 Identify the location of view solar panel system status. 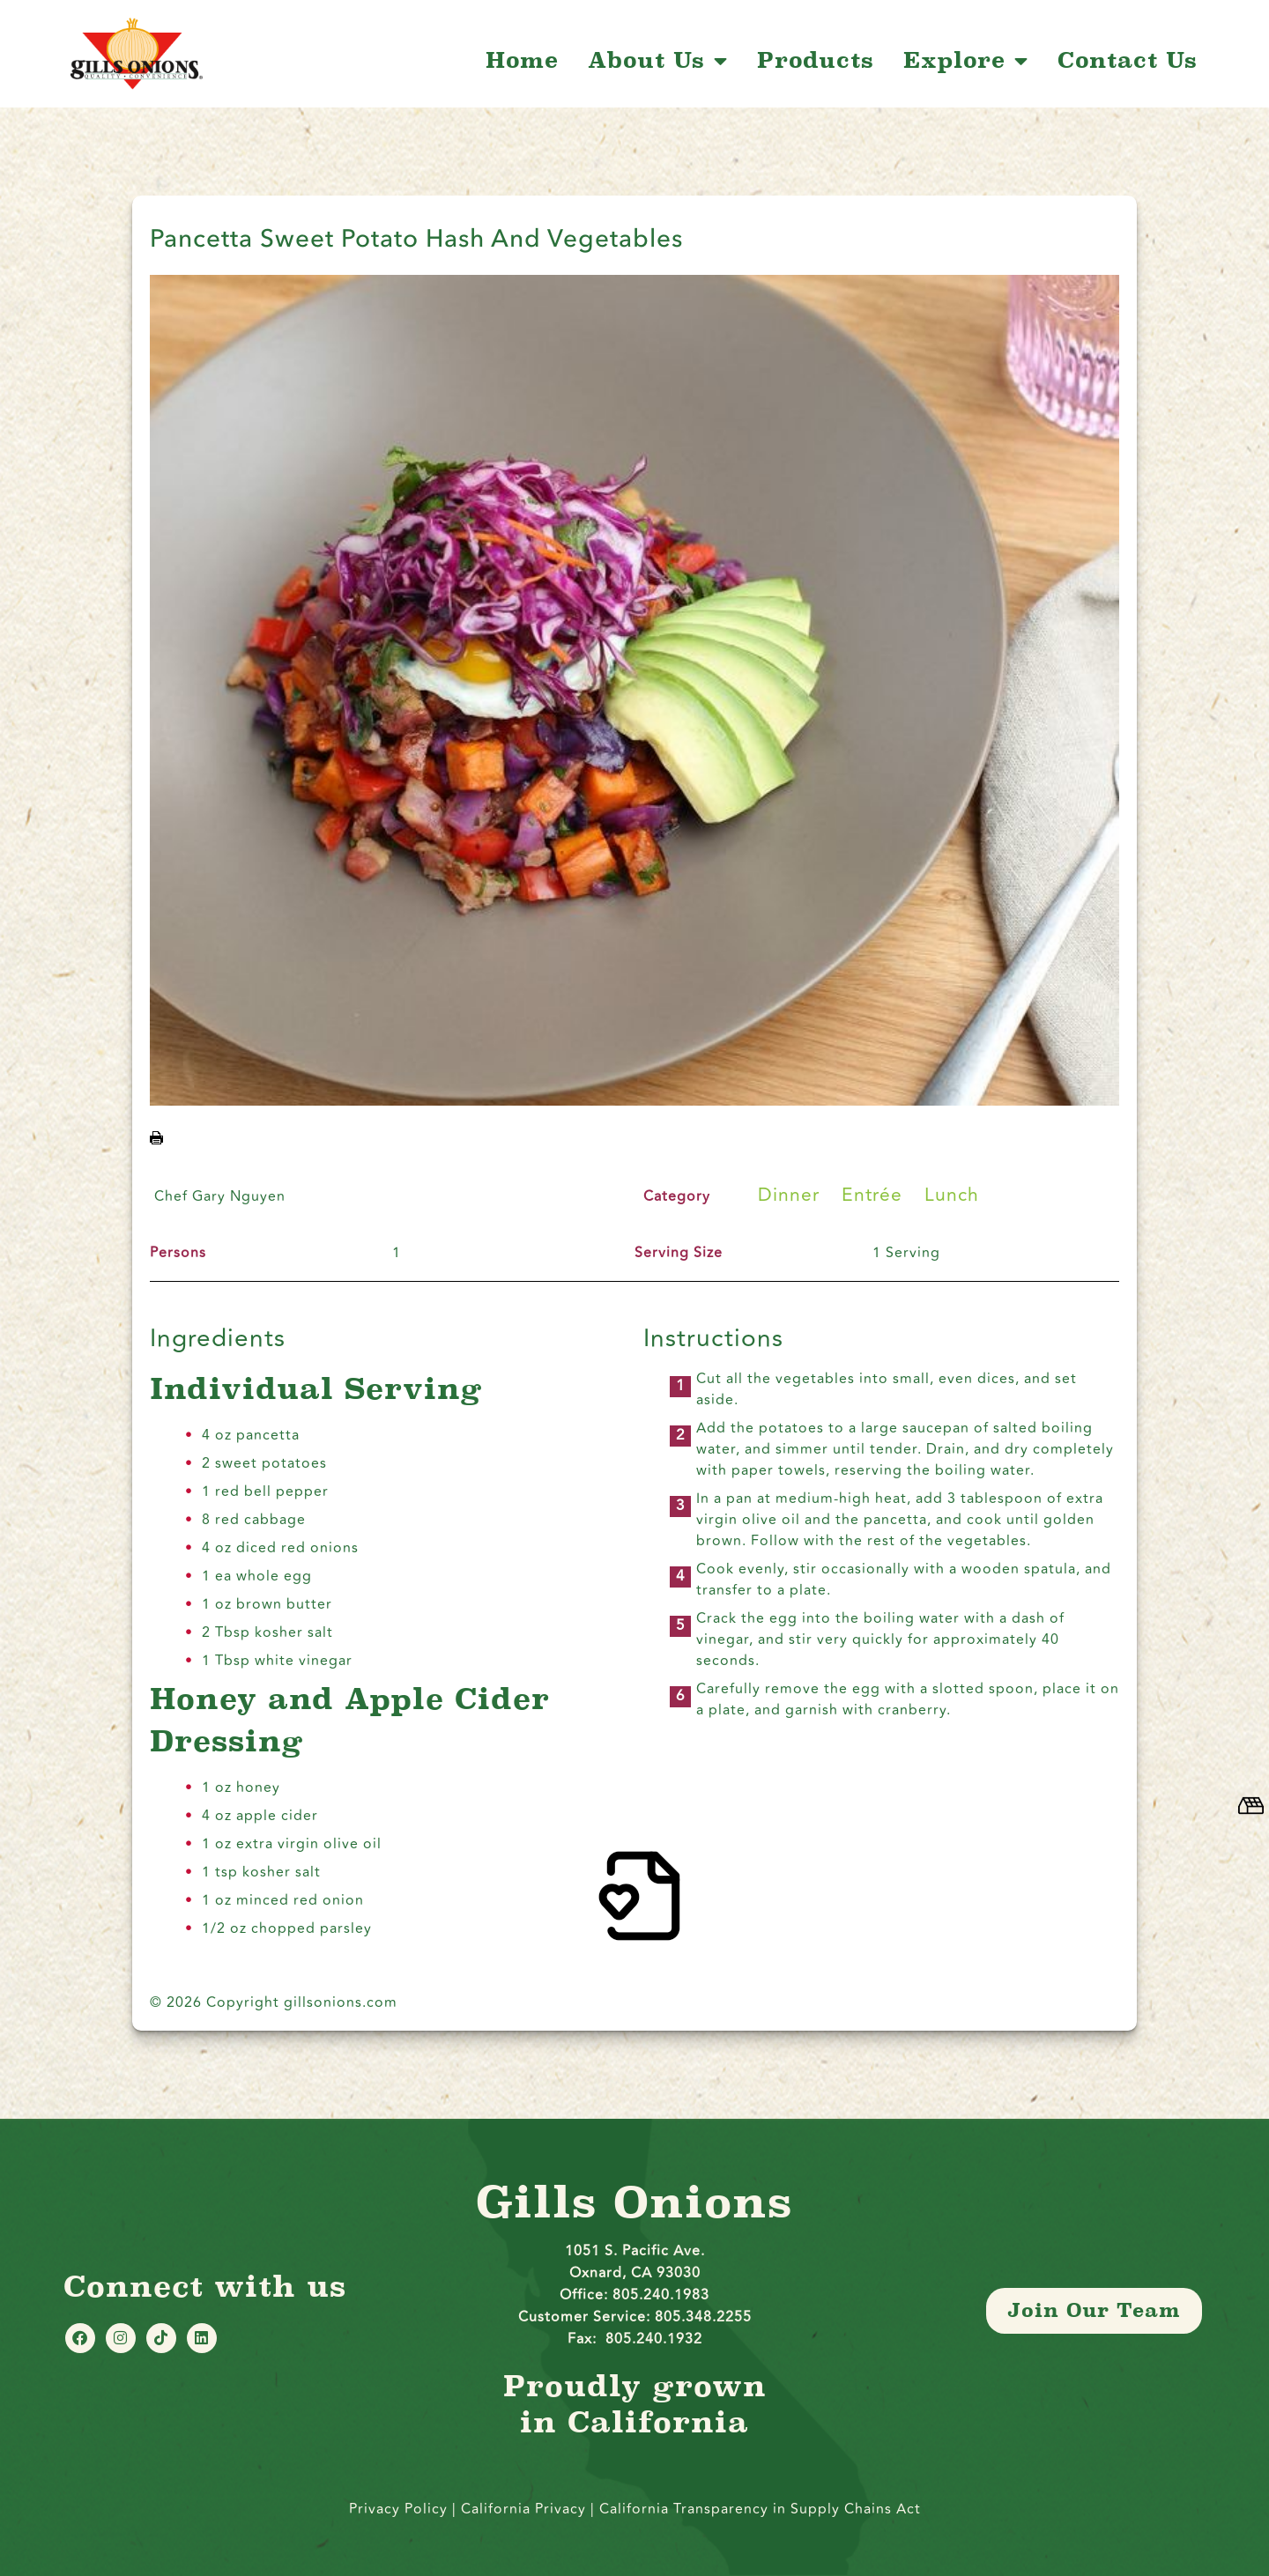
(1250, 1806).